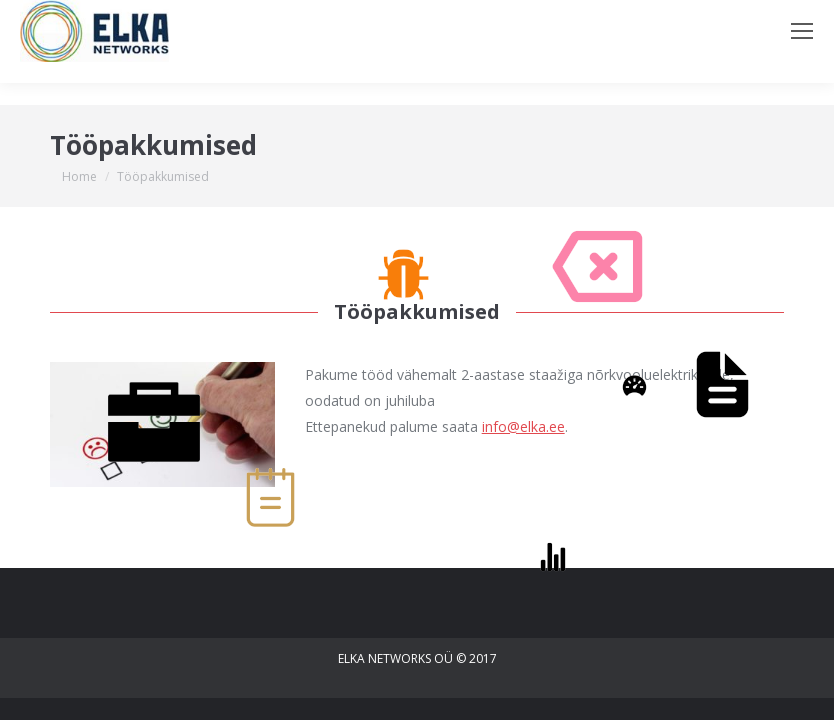 This screenshot has height=720, width=834. What do you see at coordinates (553, 557) in the screenshot?
I see `view statistics and analytics` at bounding box center [553, 557].